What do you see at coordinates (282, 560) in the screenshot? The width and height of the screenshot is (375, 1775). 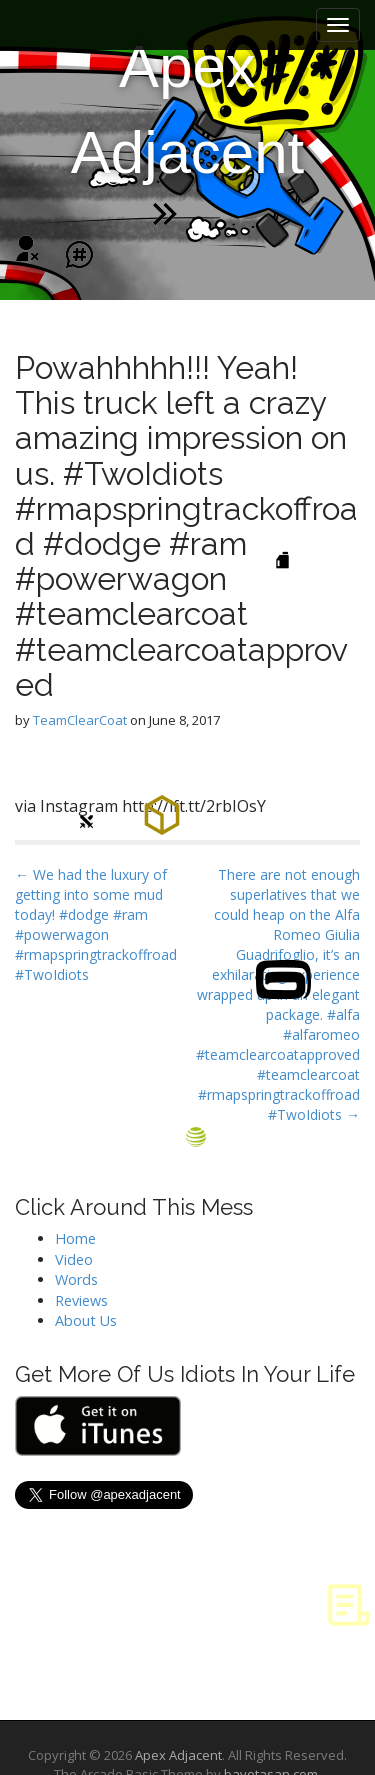 I see `find nearby gas stations` at bounding box center [282, 560].